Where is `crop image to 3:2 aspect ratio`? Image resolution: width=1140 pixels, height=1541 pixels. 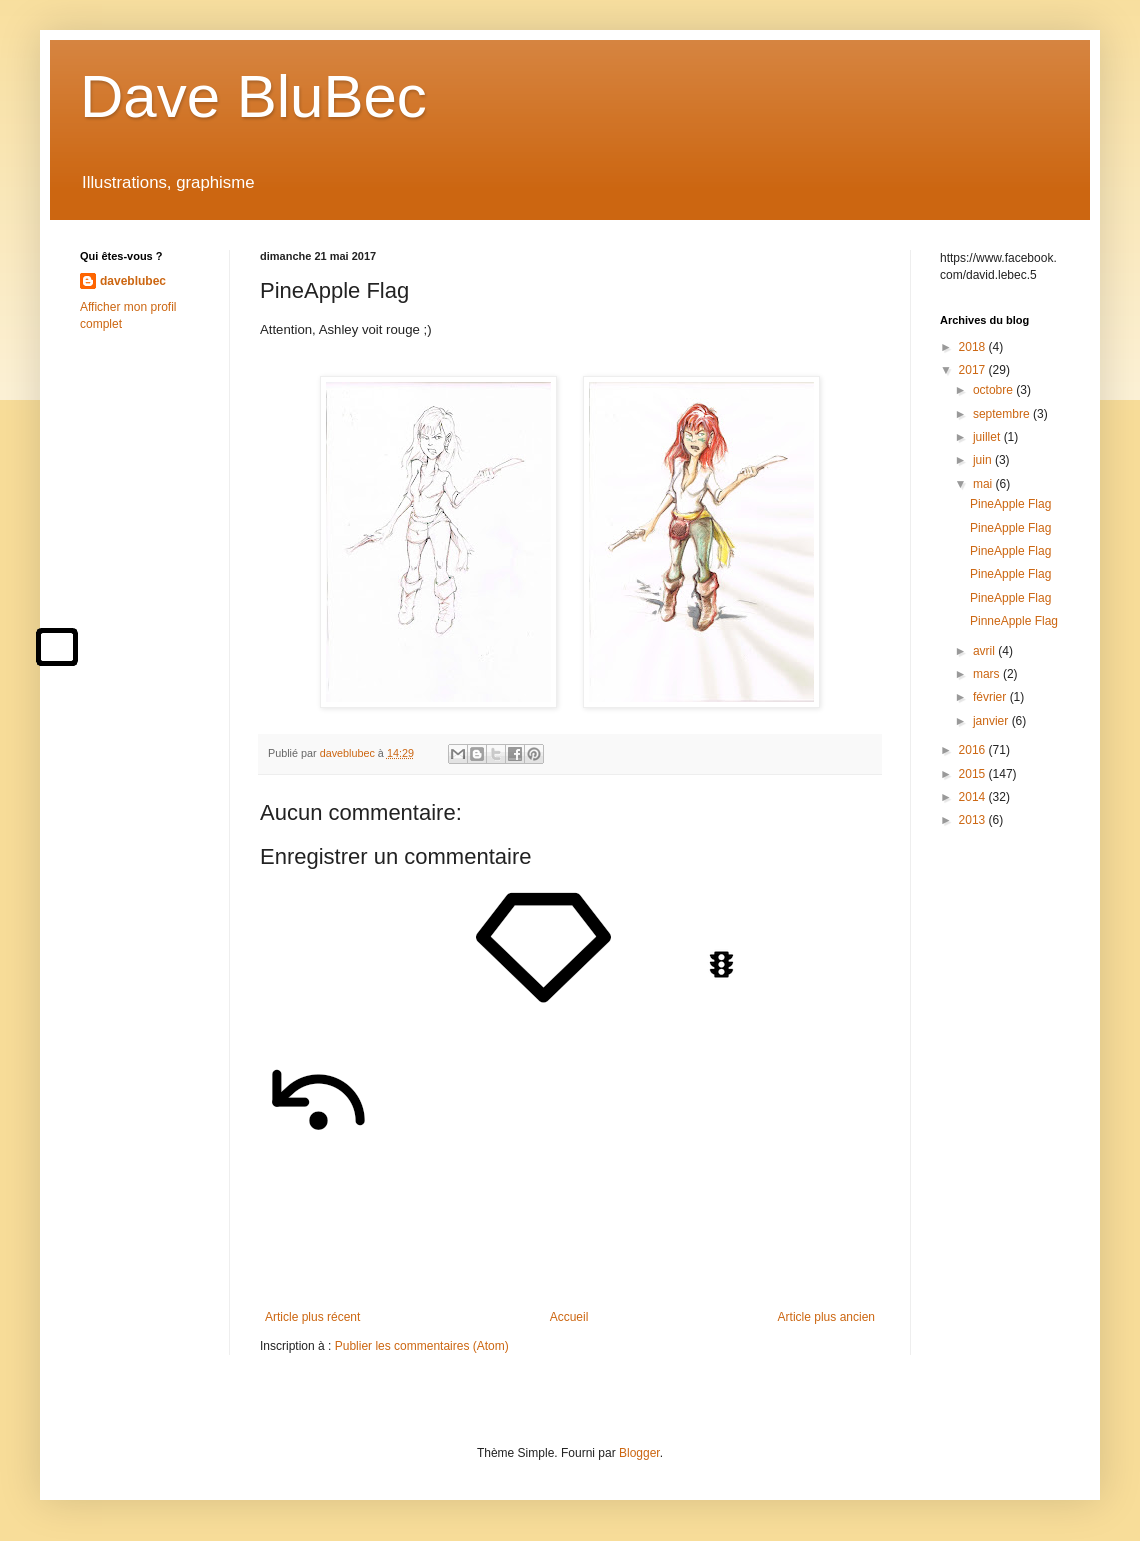 crop image to 3:2 aspect ratio is located at coordinates (57, 647).